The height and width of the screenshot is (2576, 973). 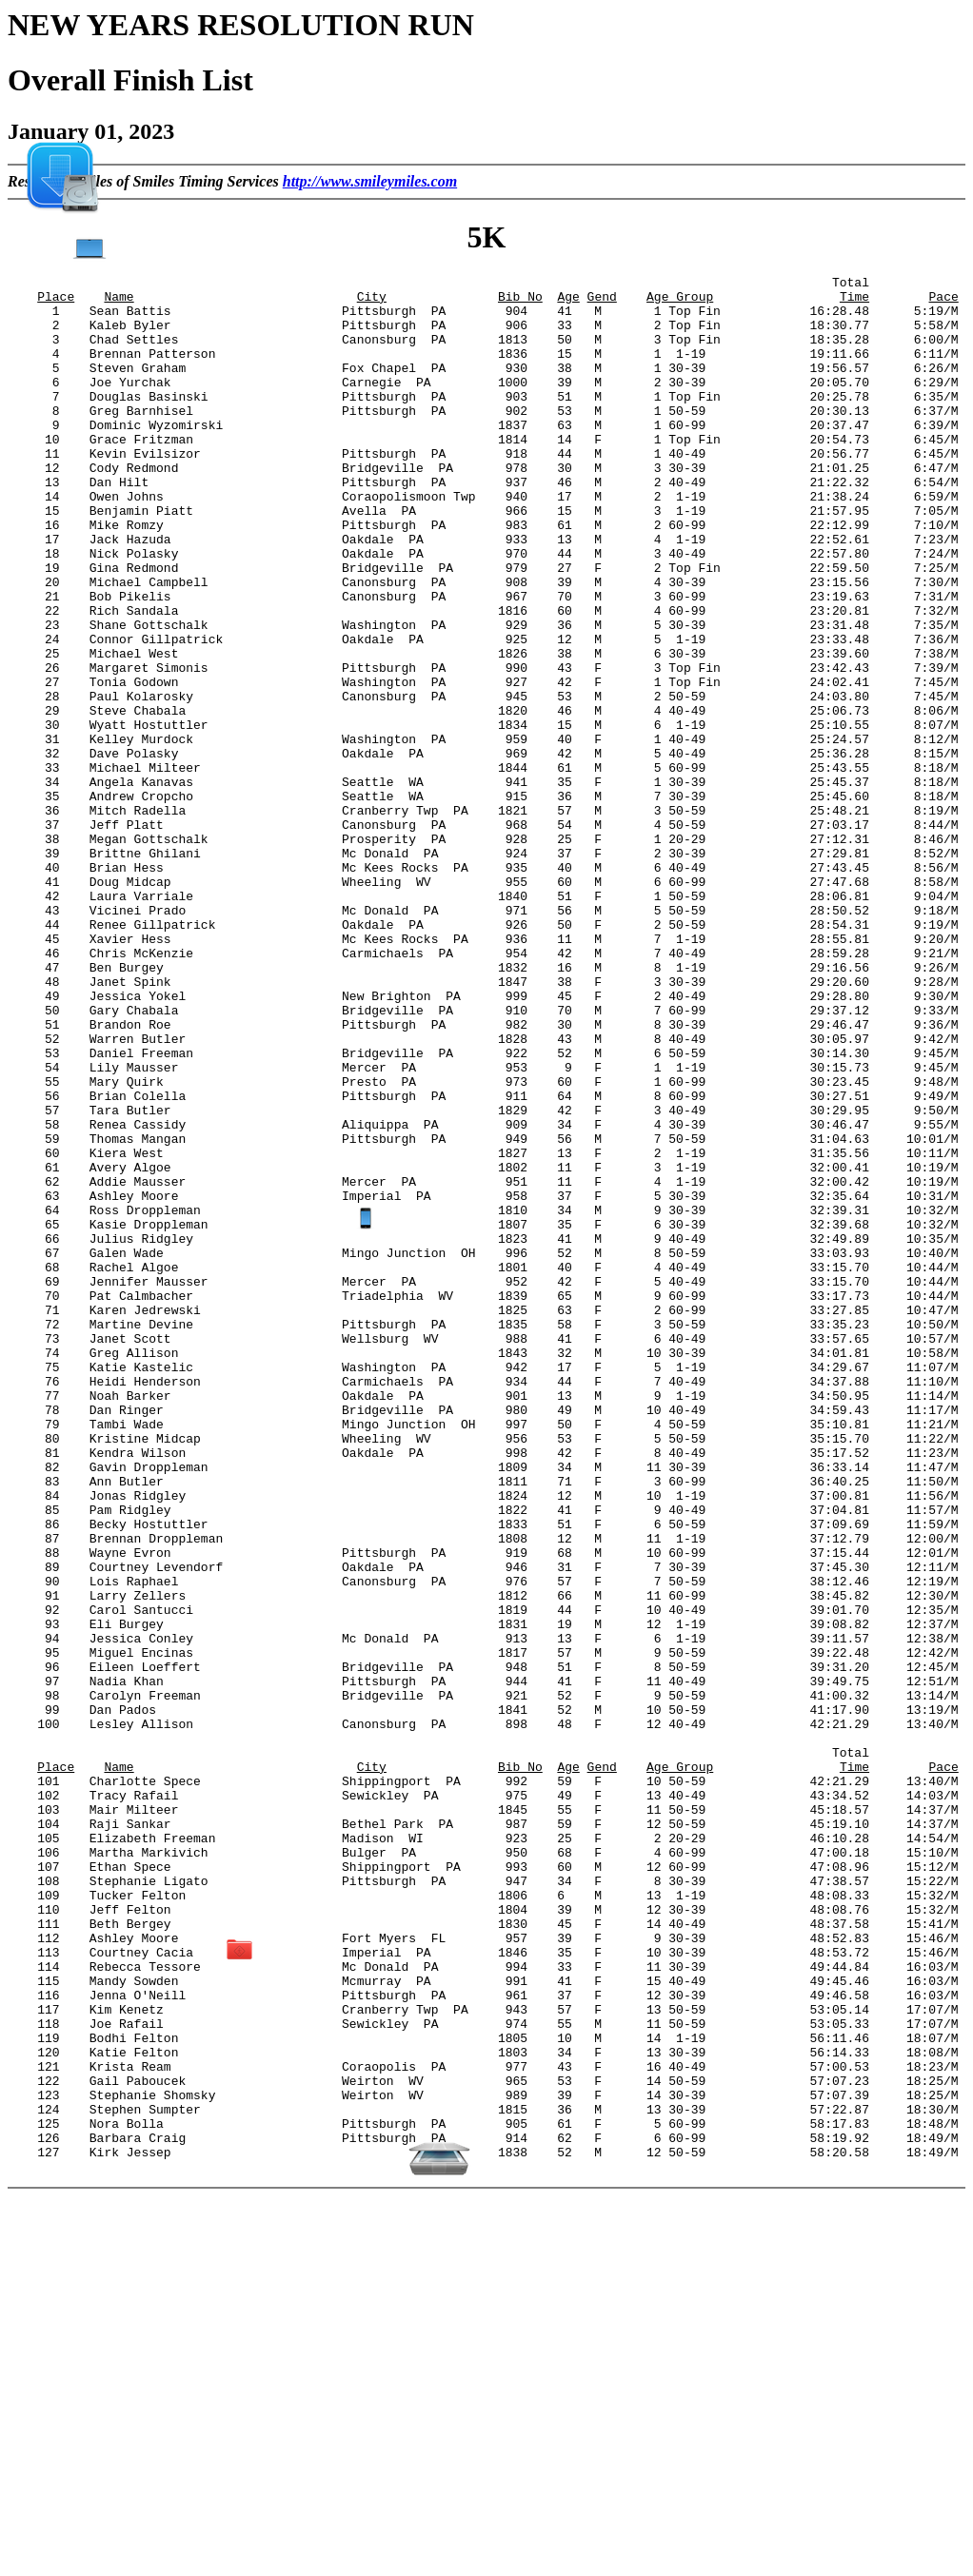 I want to click on connect or sync an iPhone device, so click(x=366, y=1218).